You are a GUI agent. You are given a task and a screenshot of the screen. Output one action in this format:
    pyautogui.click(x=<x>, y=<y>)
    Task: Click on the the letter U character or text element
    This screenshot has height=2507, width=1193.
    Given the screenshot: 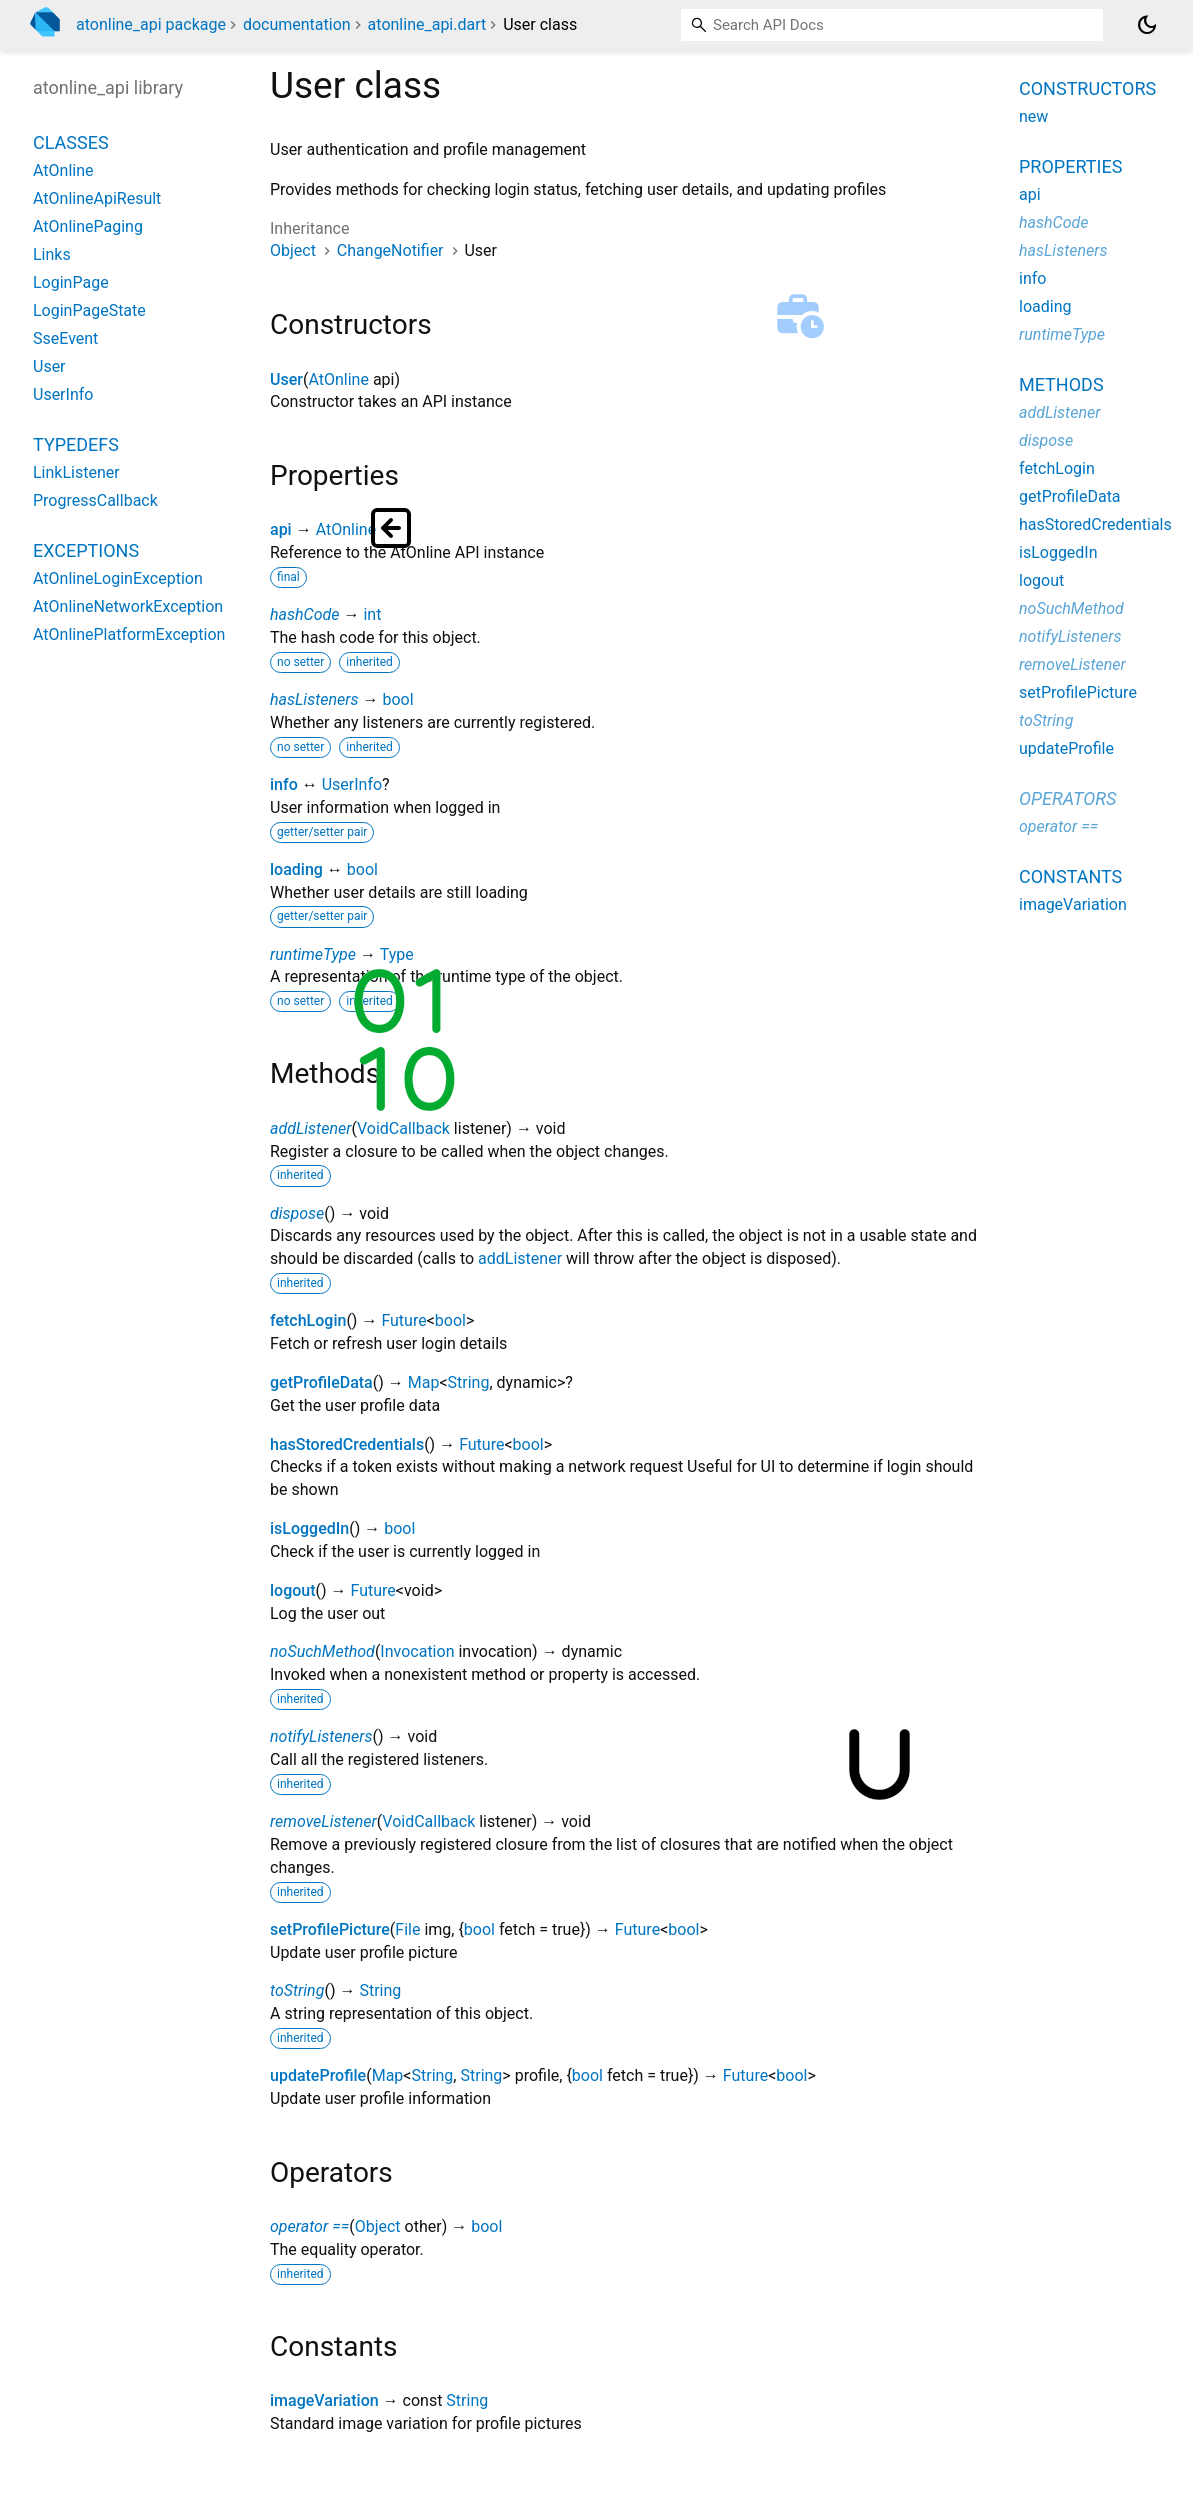 What is the action you would take?
    pyautogui.click(x=879, y=1764)
    